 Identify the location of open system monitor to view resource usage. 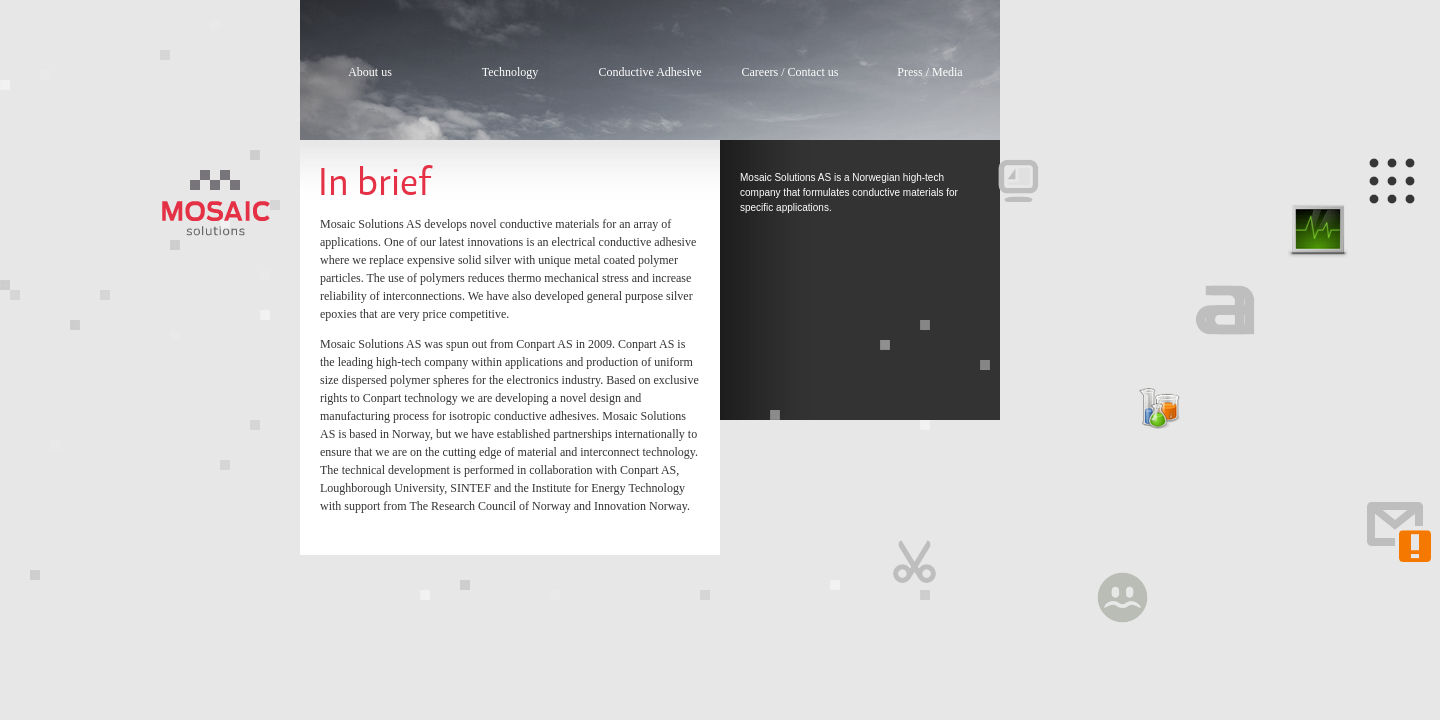
(1318, 228).